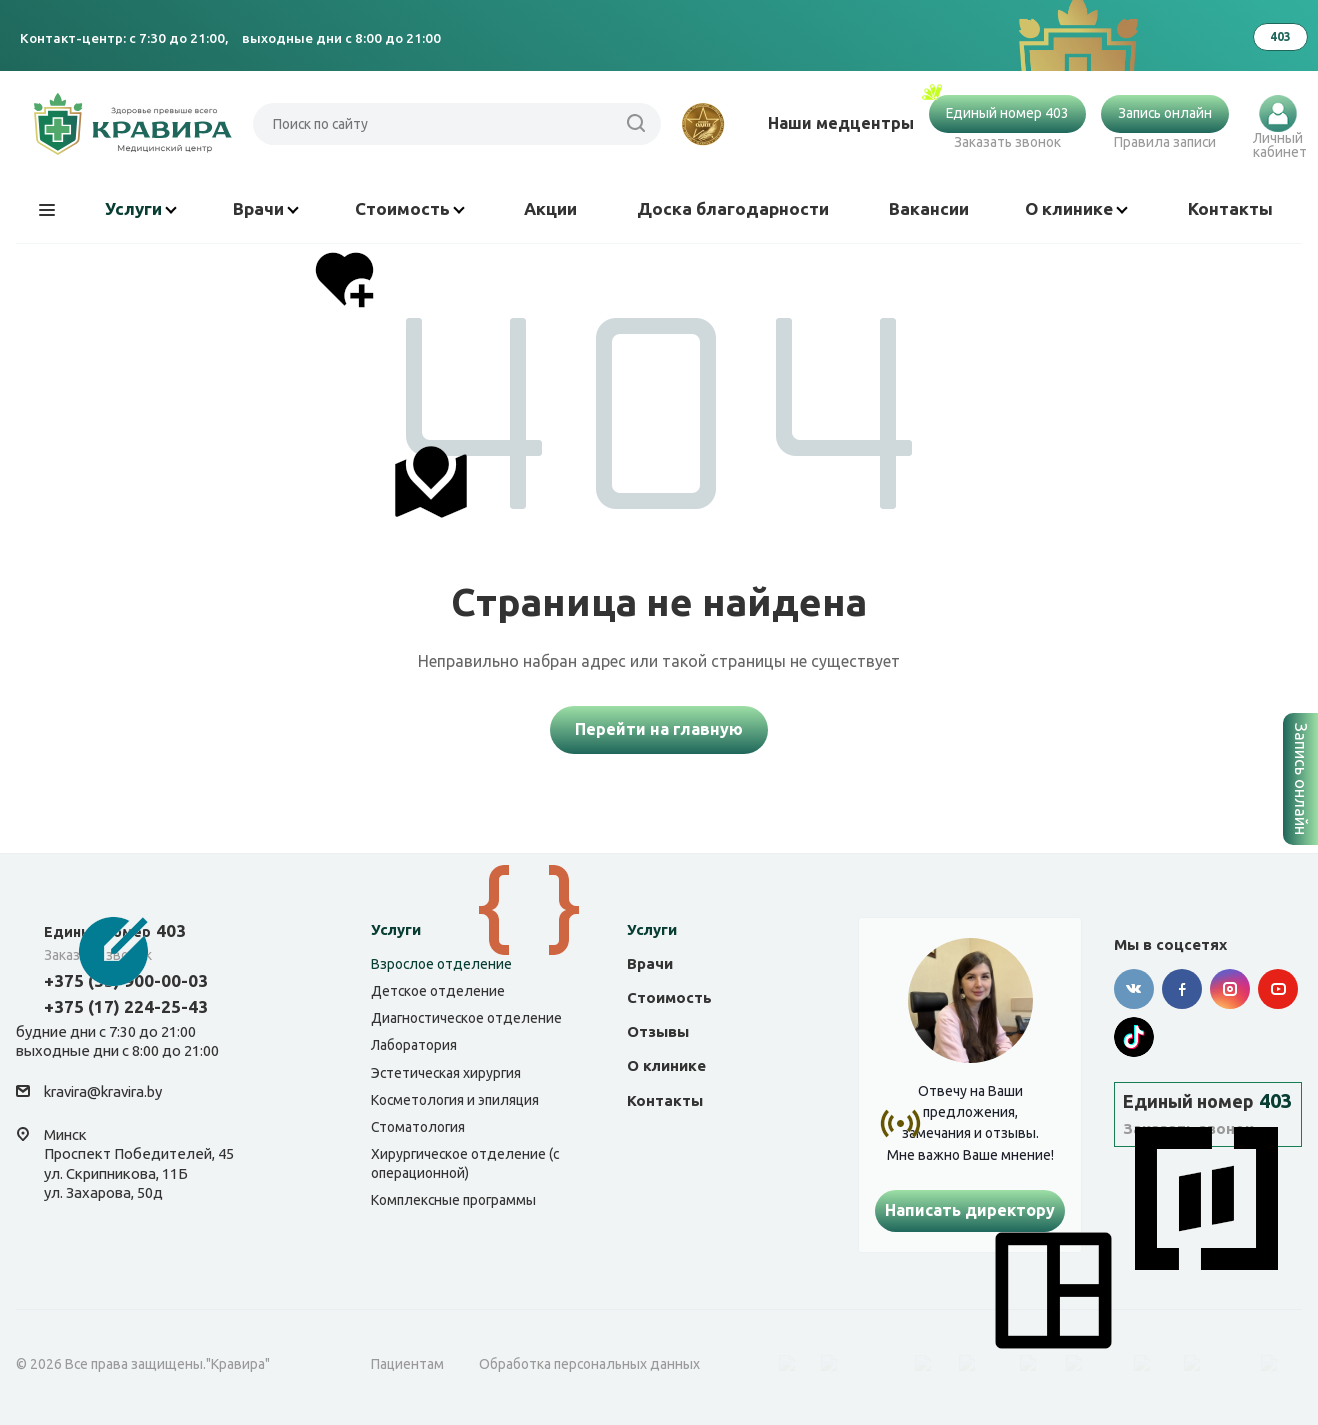  Describe the element at coordinates (1053, 1290) in the screenshot. I see `switch to grid layout view` at that location.